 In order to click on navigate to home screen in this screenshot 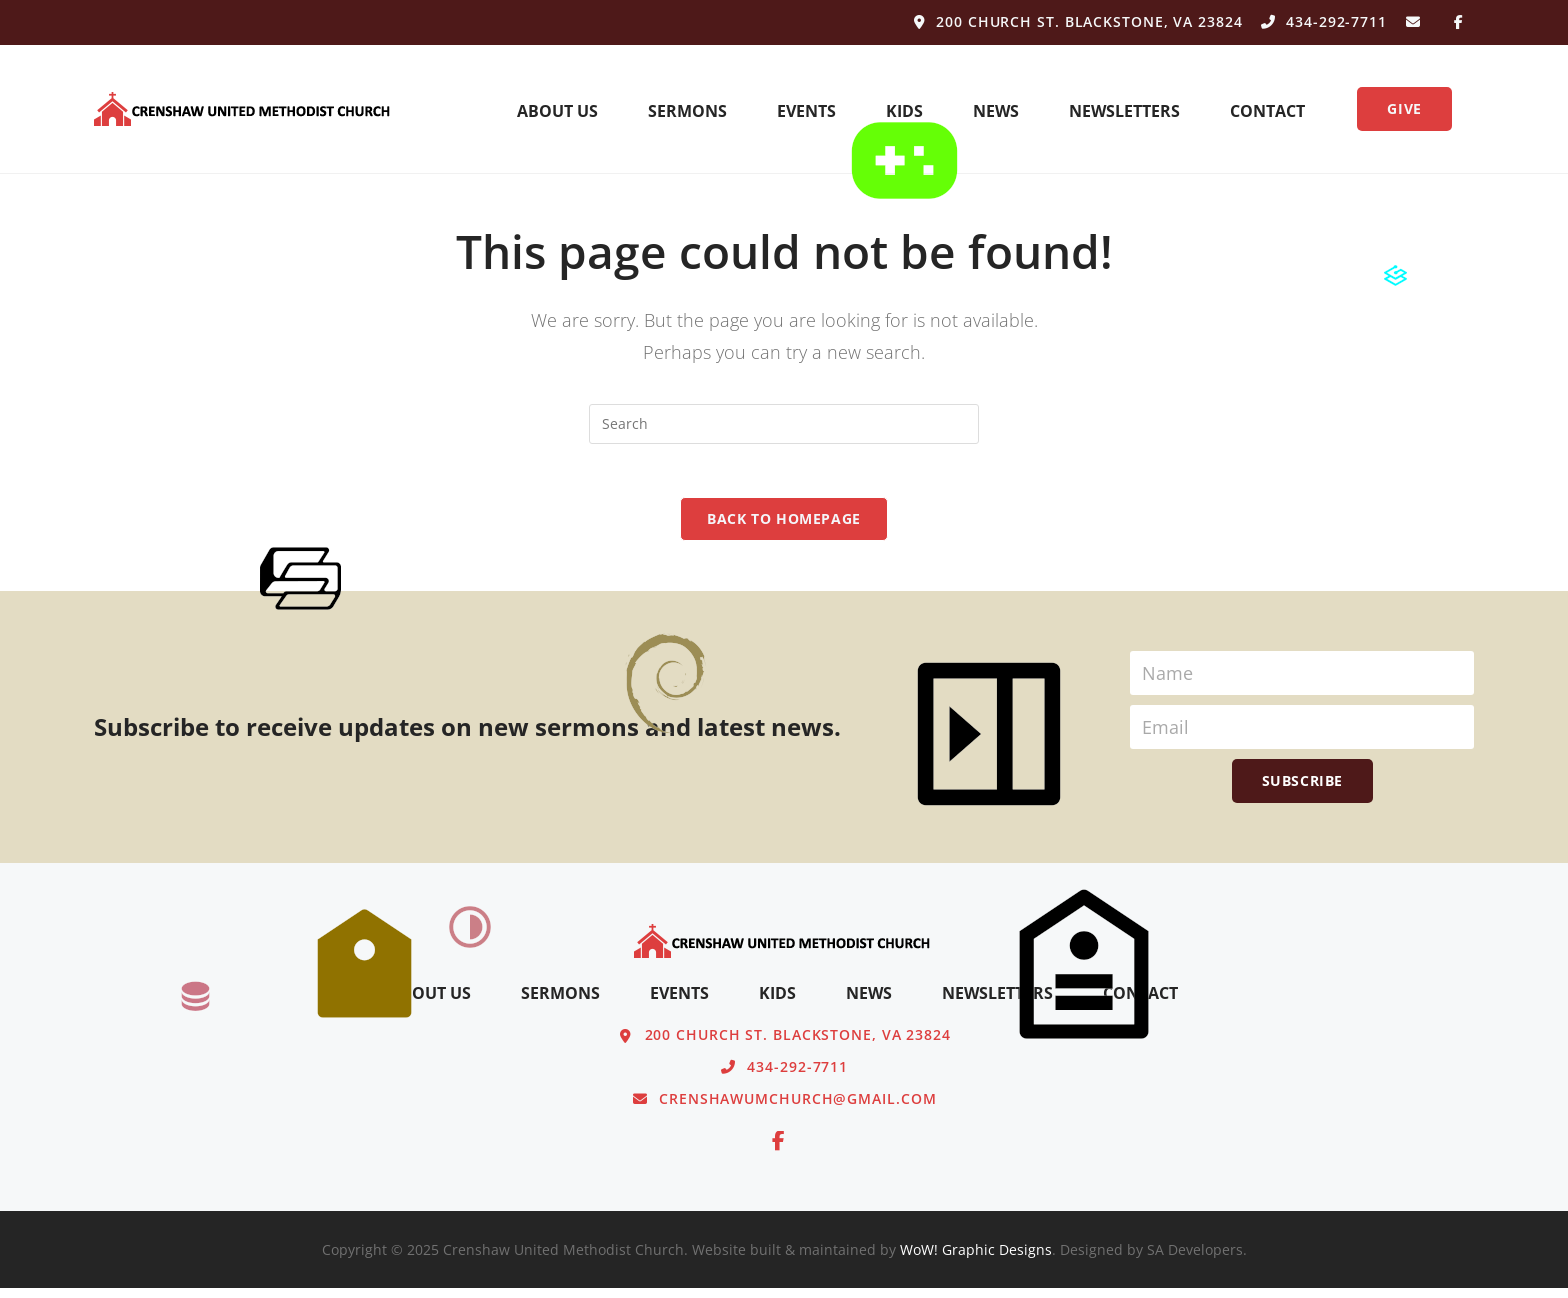, I will do `click(364, 965)`.